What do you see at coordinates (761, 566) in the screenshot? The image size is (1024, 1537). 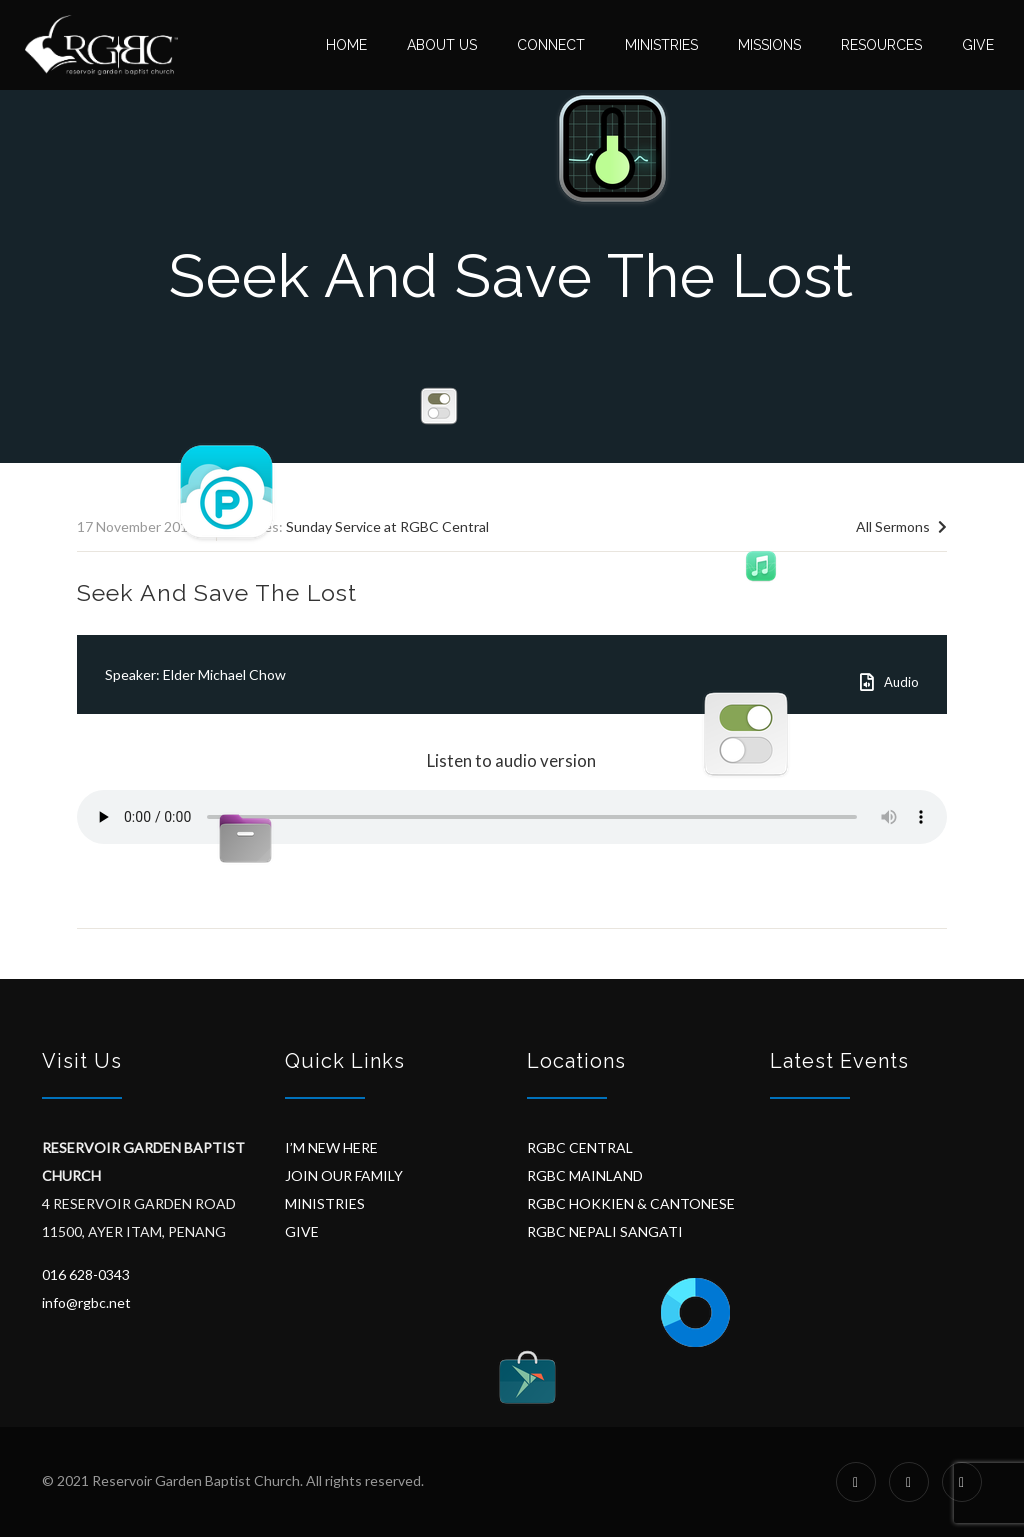 I see `open lx music desktop app` at bounding box center [761, 566].